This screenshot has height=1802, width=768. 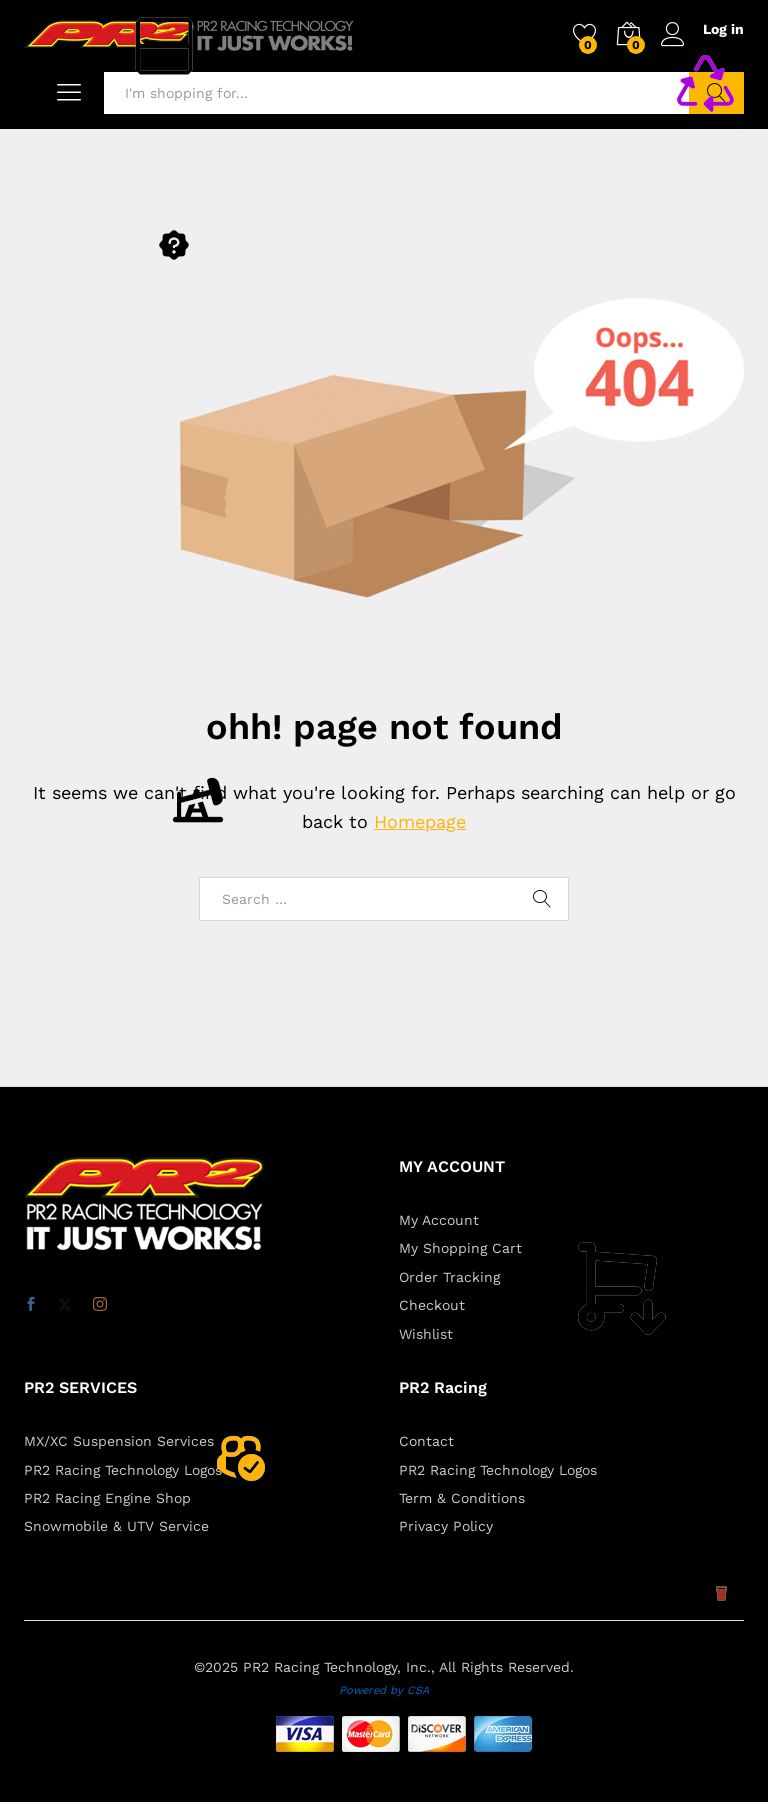 I want to click on download or export shopping cart contents, so click(x=617, y=1286).